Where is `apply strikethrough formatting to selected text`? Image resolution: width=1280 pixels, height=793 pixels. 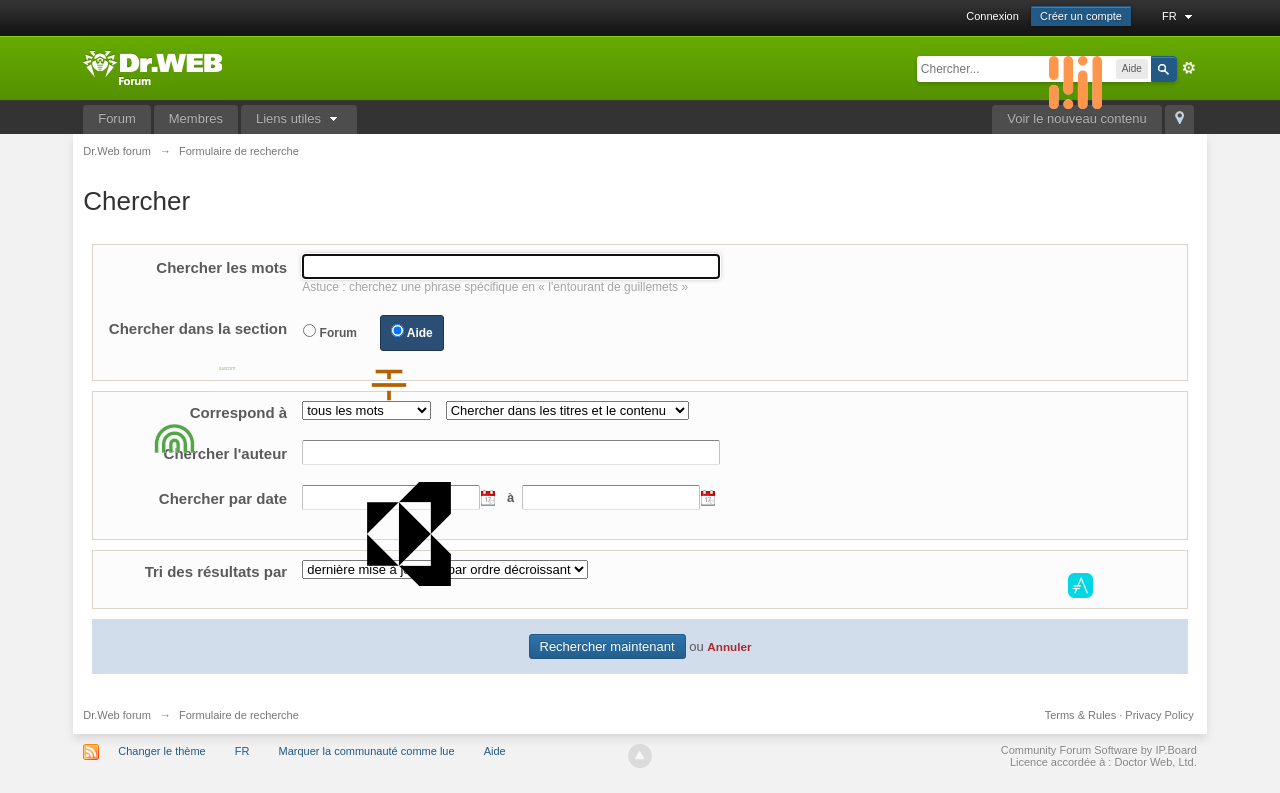 apply strikethrough formatting to selected text is located at coordinates (389, 385).